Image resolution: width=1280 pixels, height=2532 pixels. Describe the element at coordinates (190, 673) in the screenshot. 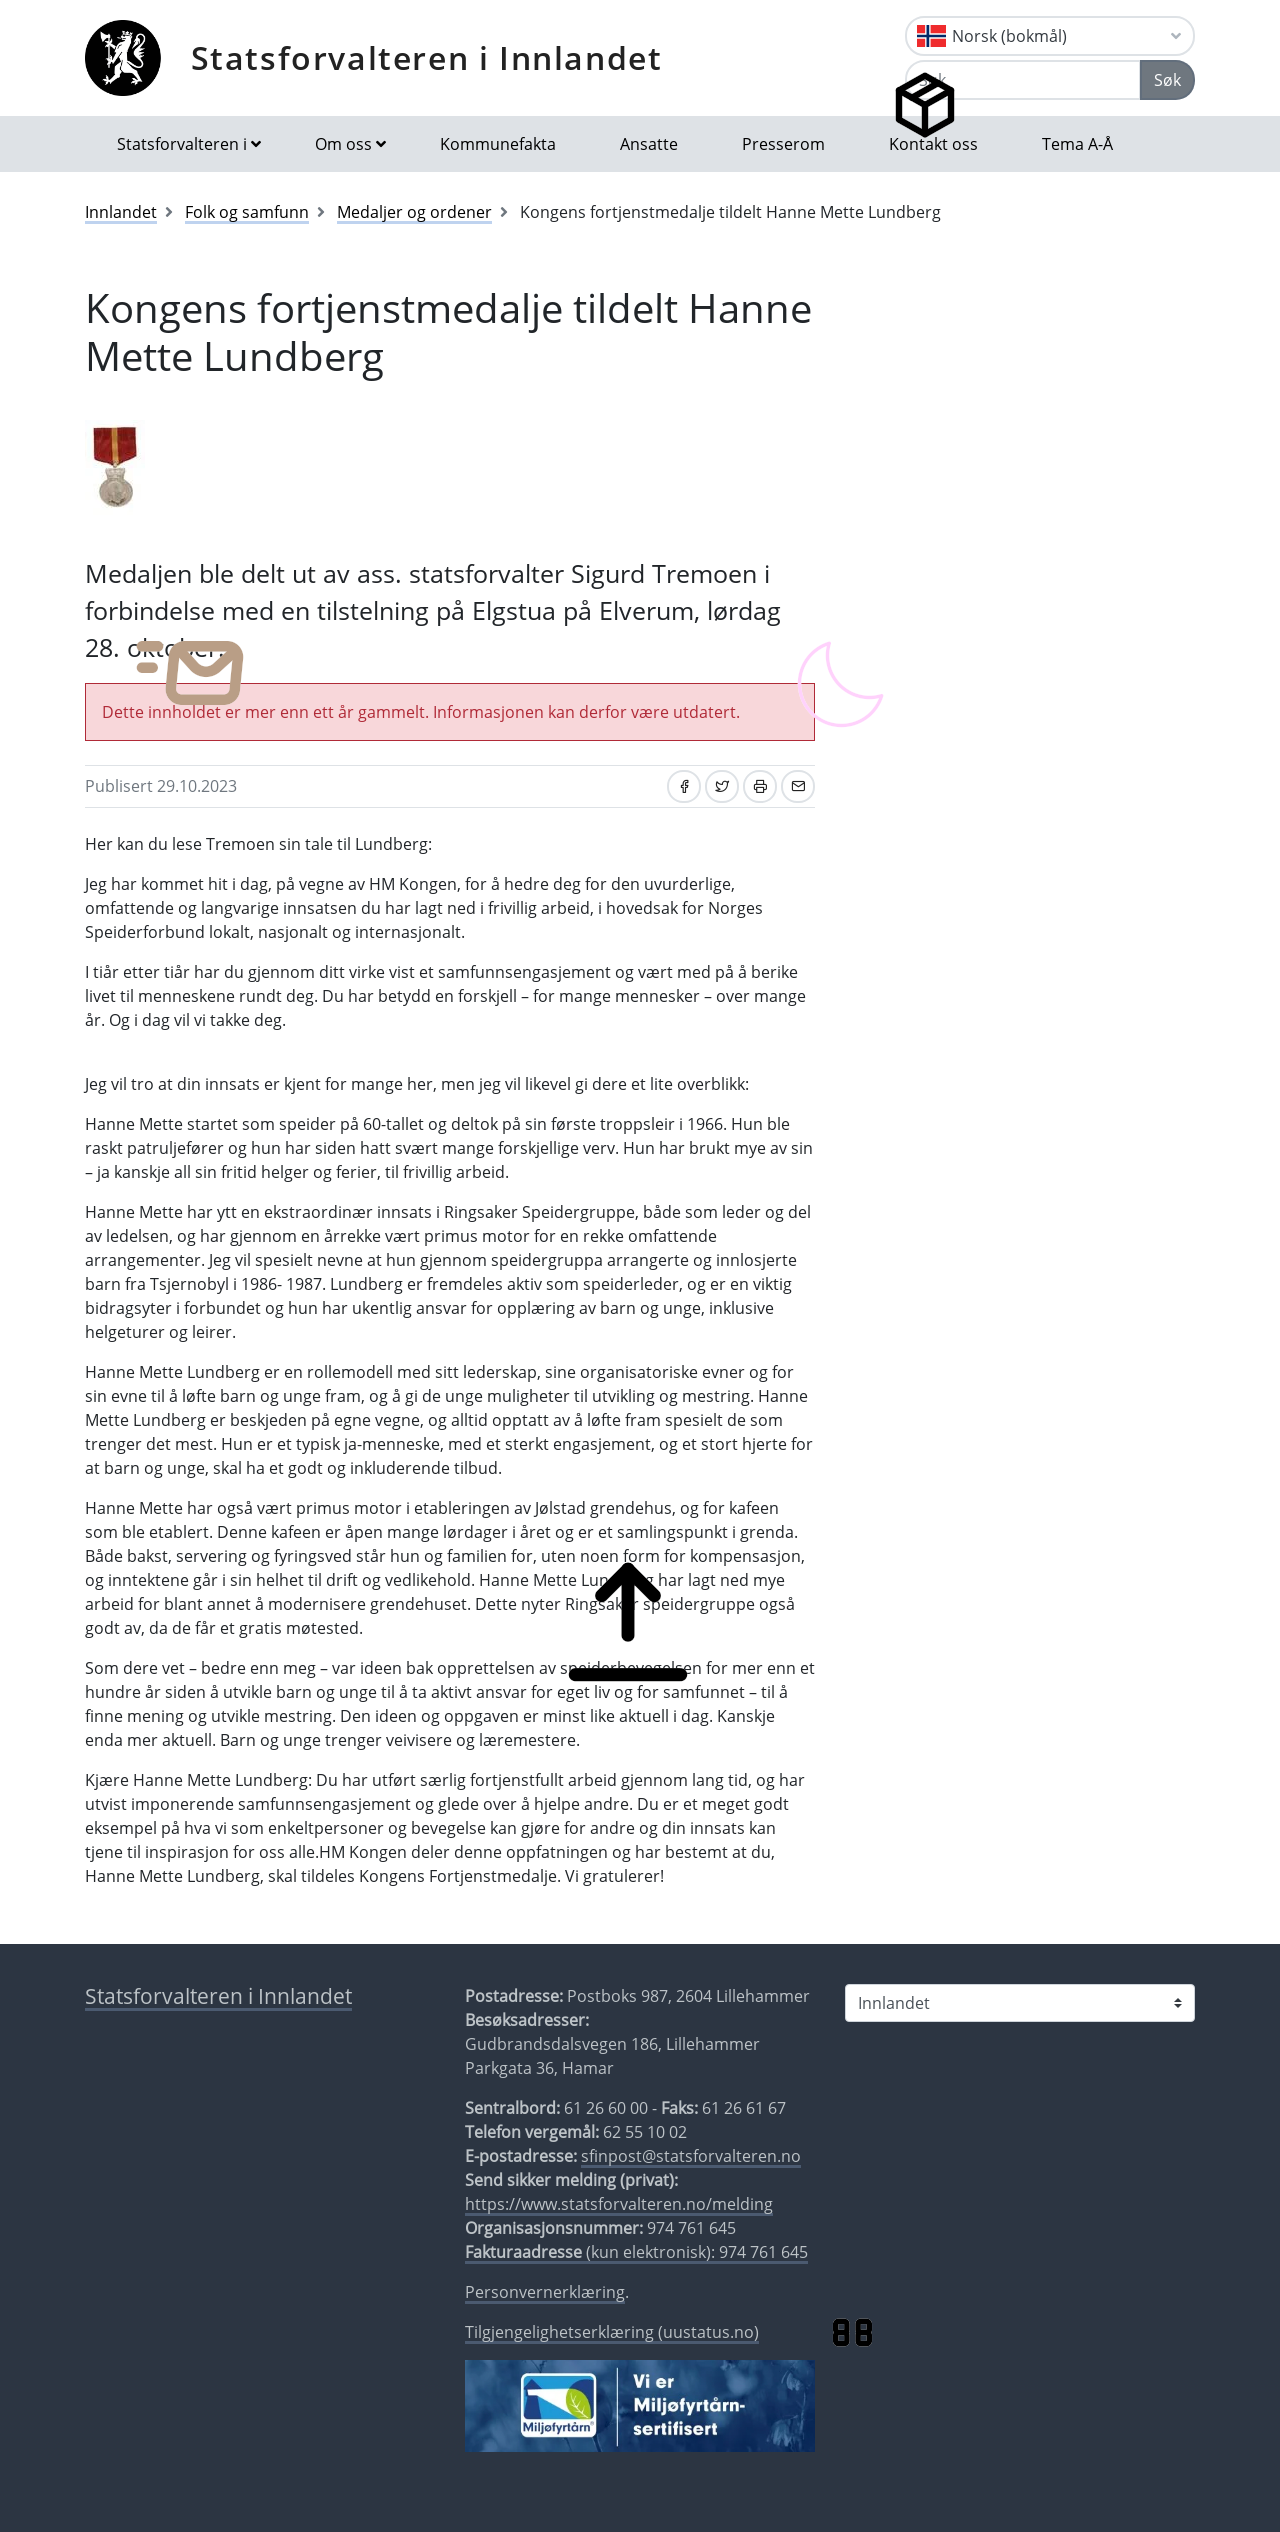

I see `send message quickly` at that location.